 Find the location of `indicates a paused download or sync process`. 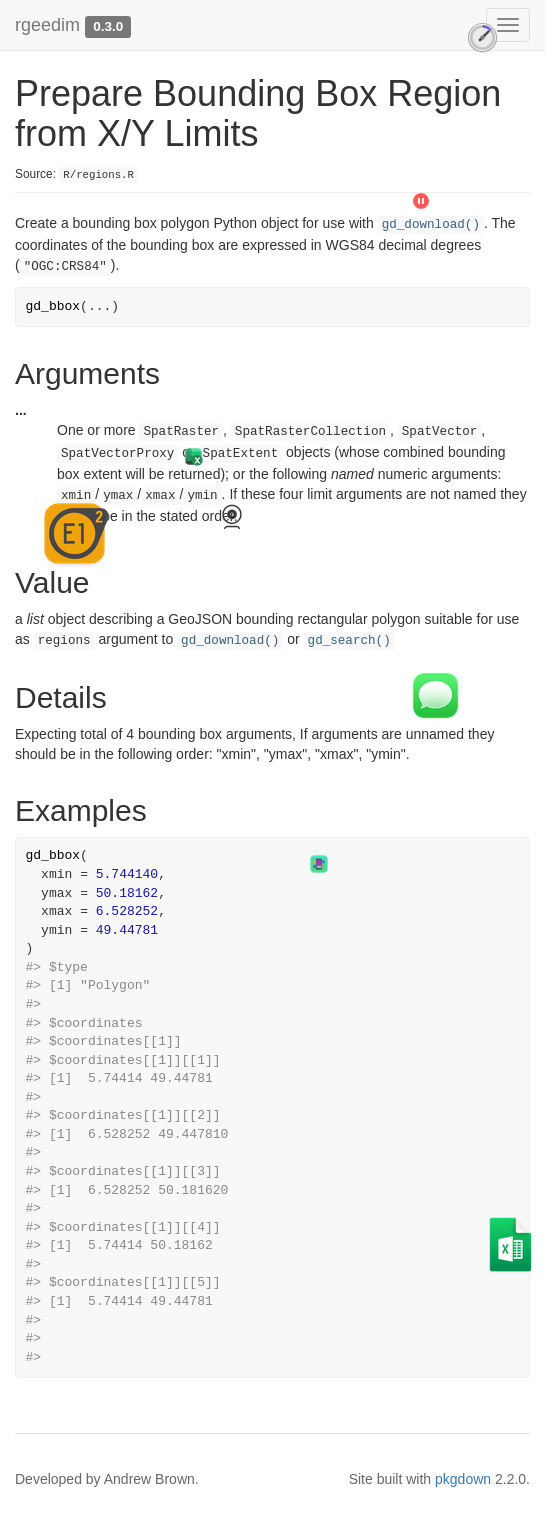

indicates a paused download or sync process is located at coordinates (421, 201).